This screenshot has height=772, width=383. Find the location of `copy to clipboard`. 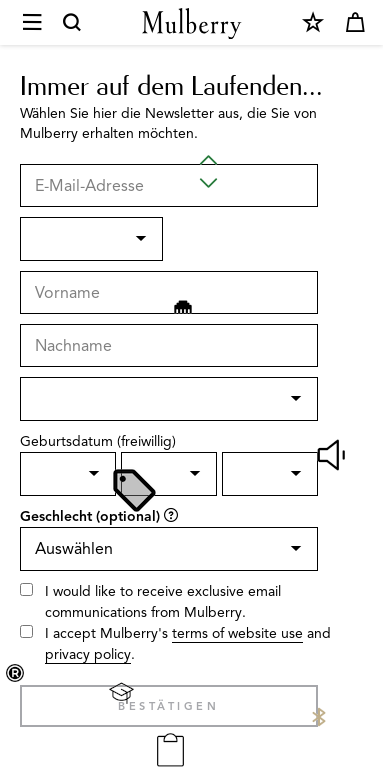

copy to clipboard is located at coordinates (170, 750).